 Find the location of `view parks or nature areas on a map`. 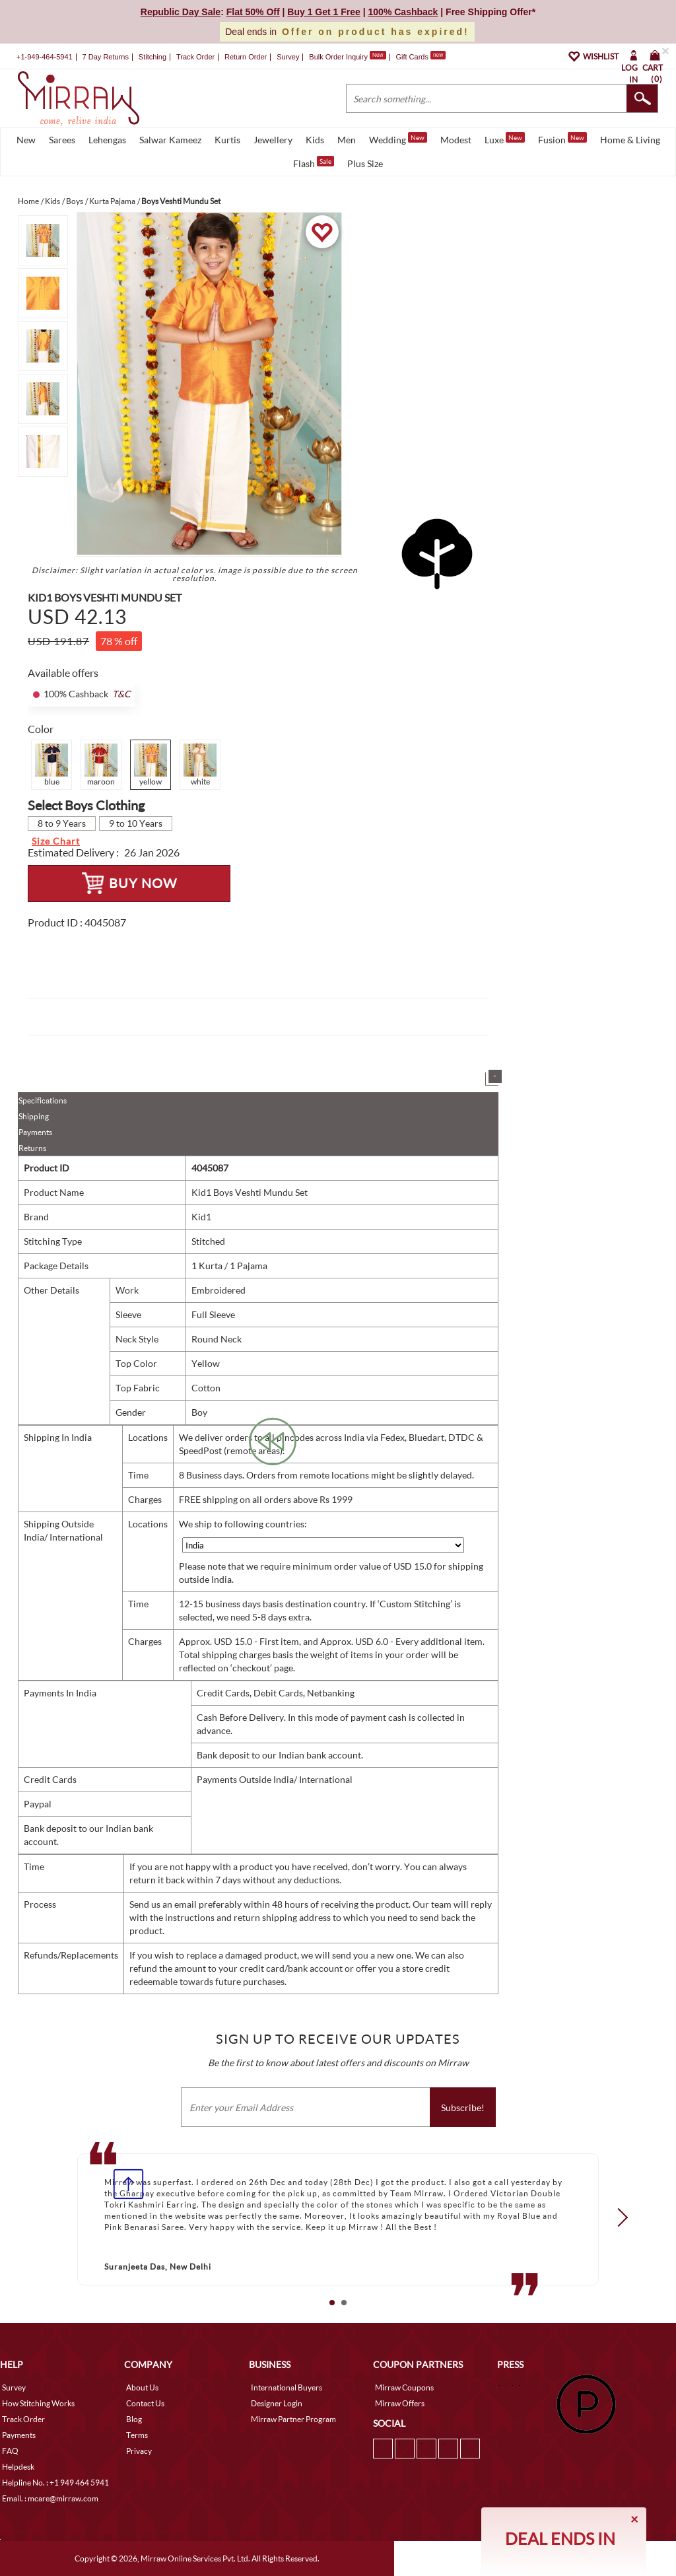

view parks or nature areas on a map is located at coordinates (437, 554).